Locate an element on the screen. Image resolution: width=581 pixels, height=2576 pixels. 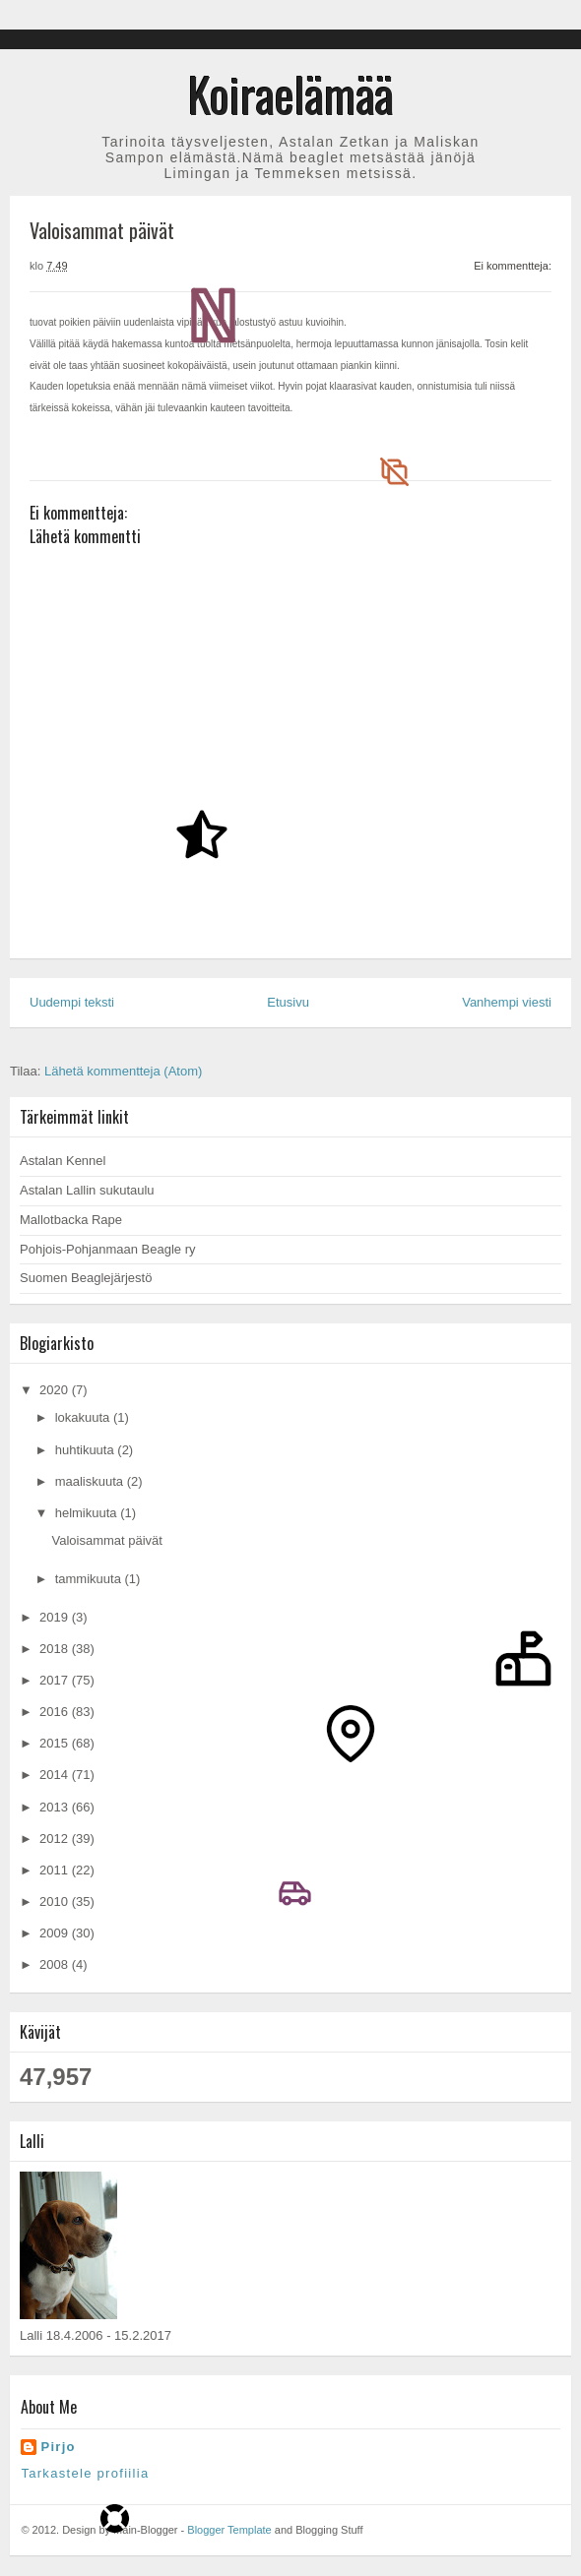
access help or support center is located at coordinates (114, 2518).